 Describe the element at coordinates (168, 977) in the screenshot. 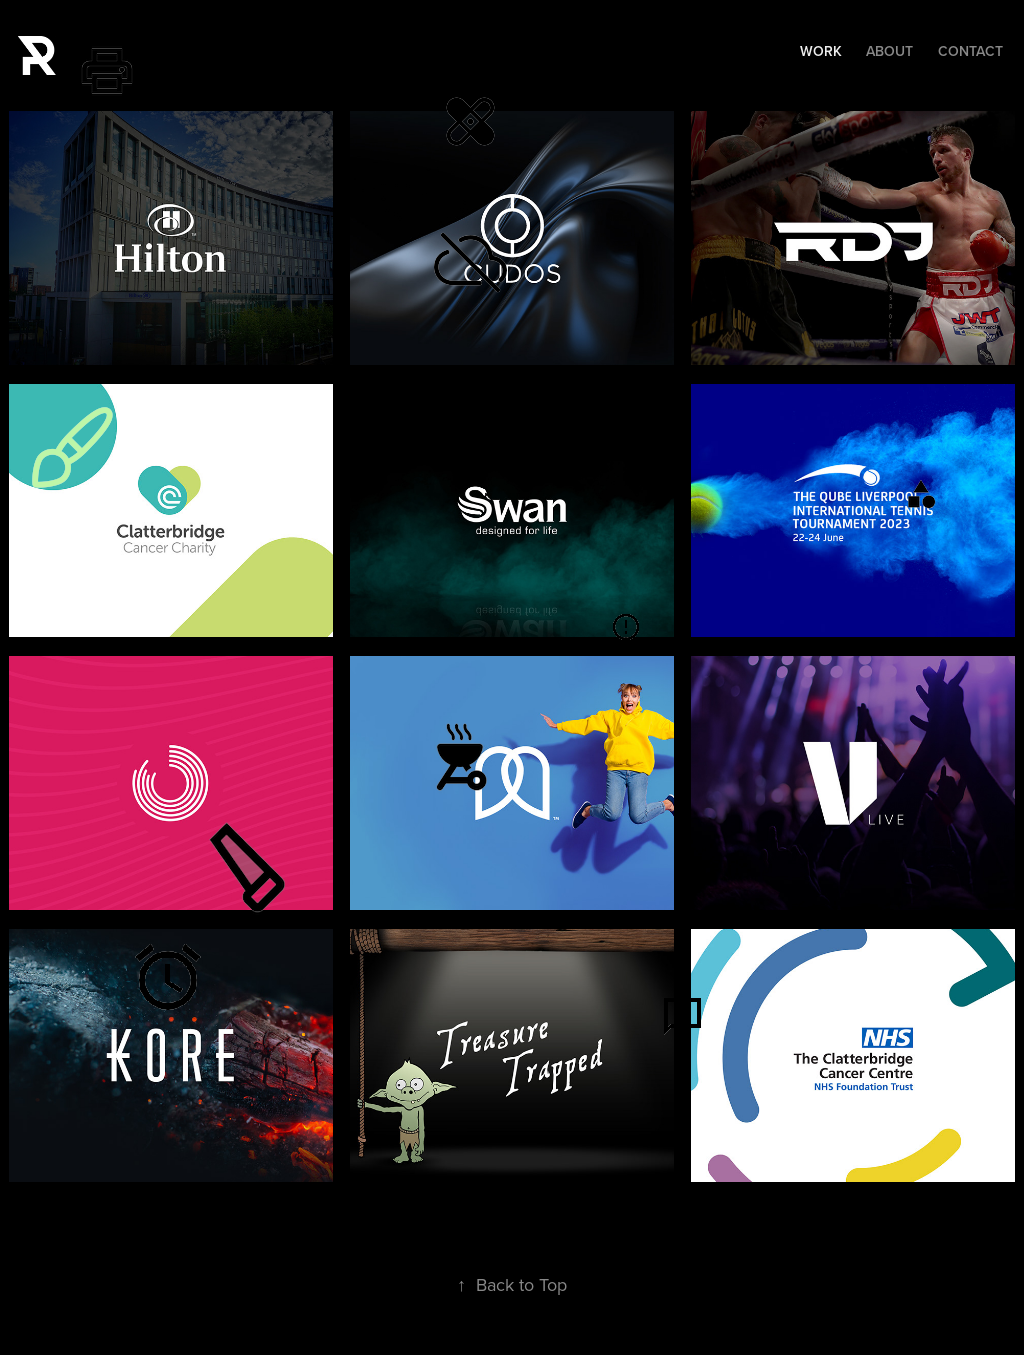

I see `set or manage alarms` at that location.